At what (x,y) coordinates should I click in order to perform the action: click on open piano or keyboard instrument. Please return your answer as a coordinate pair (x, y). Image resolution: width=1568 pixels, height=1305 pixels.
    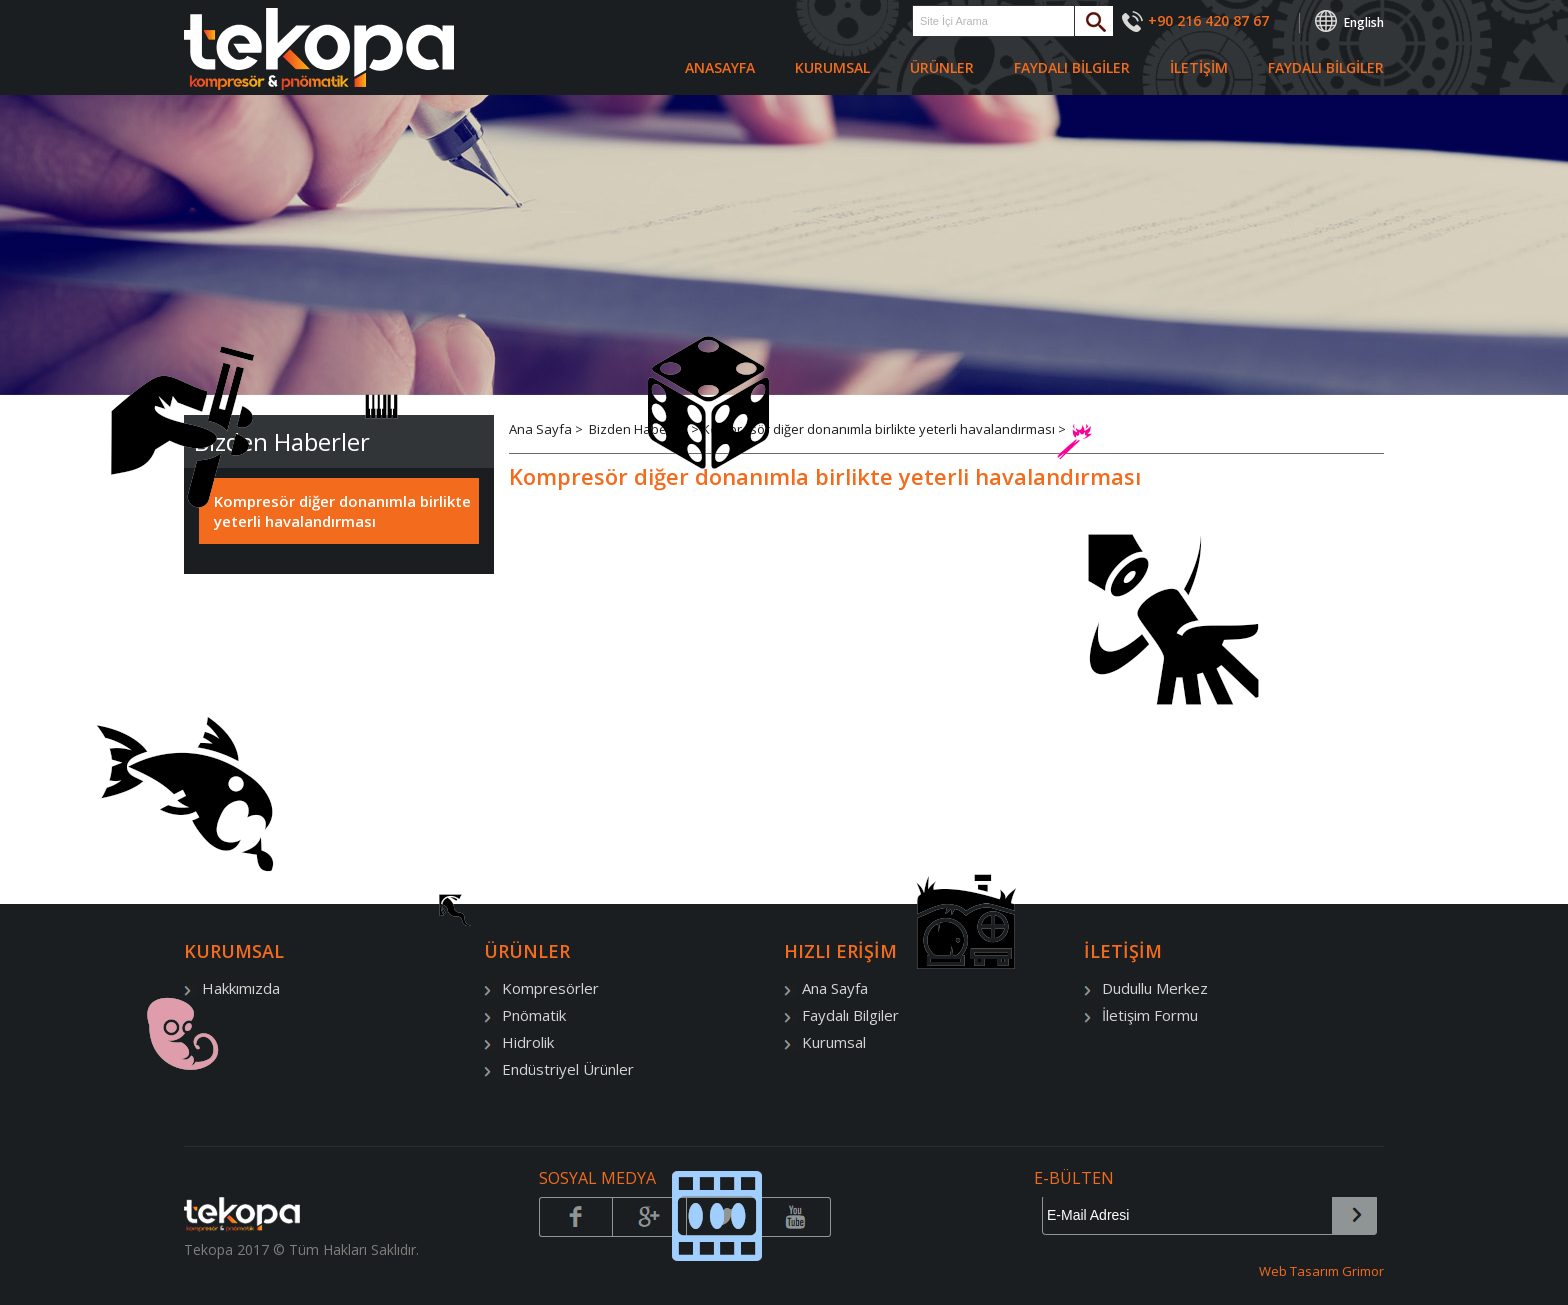
    Looking at the image, I should click on (381, 406).